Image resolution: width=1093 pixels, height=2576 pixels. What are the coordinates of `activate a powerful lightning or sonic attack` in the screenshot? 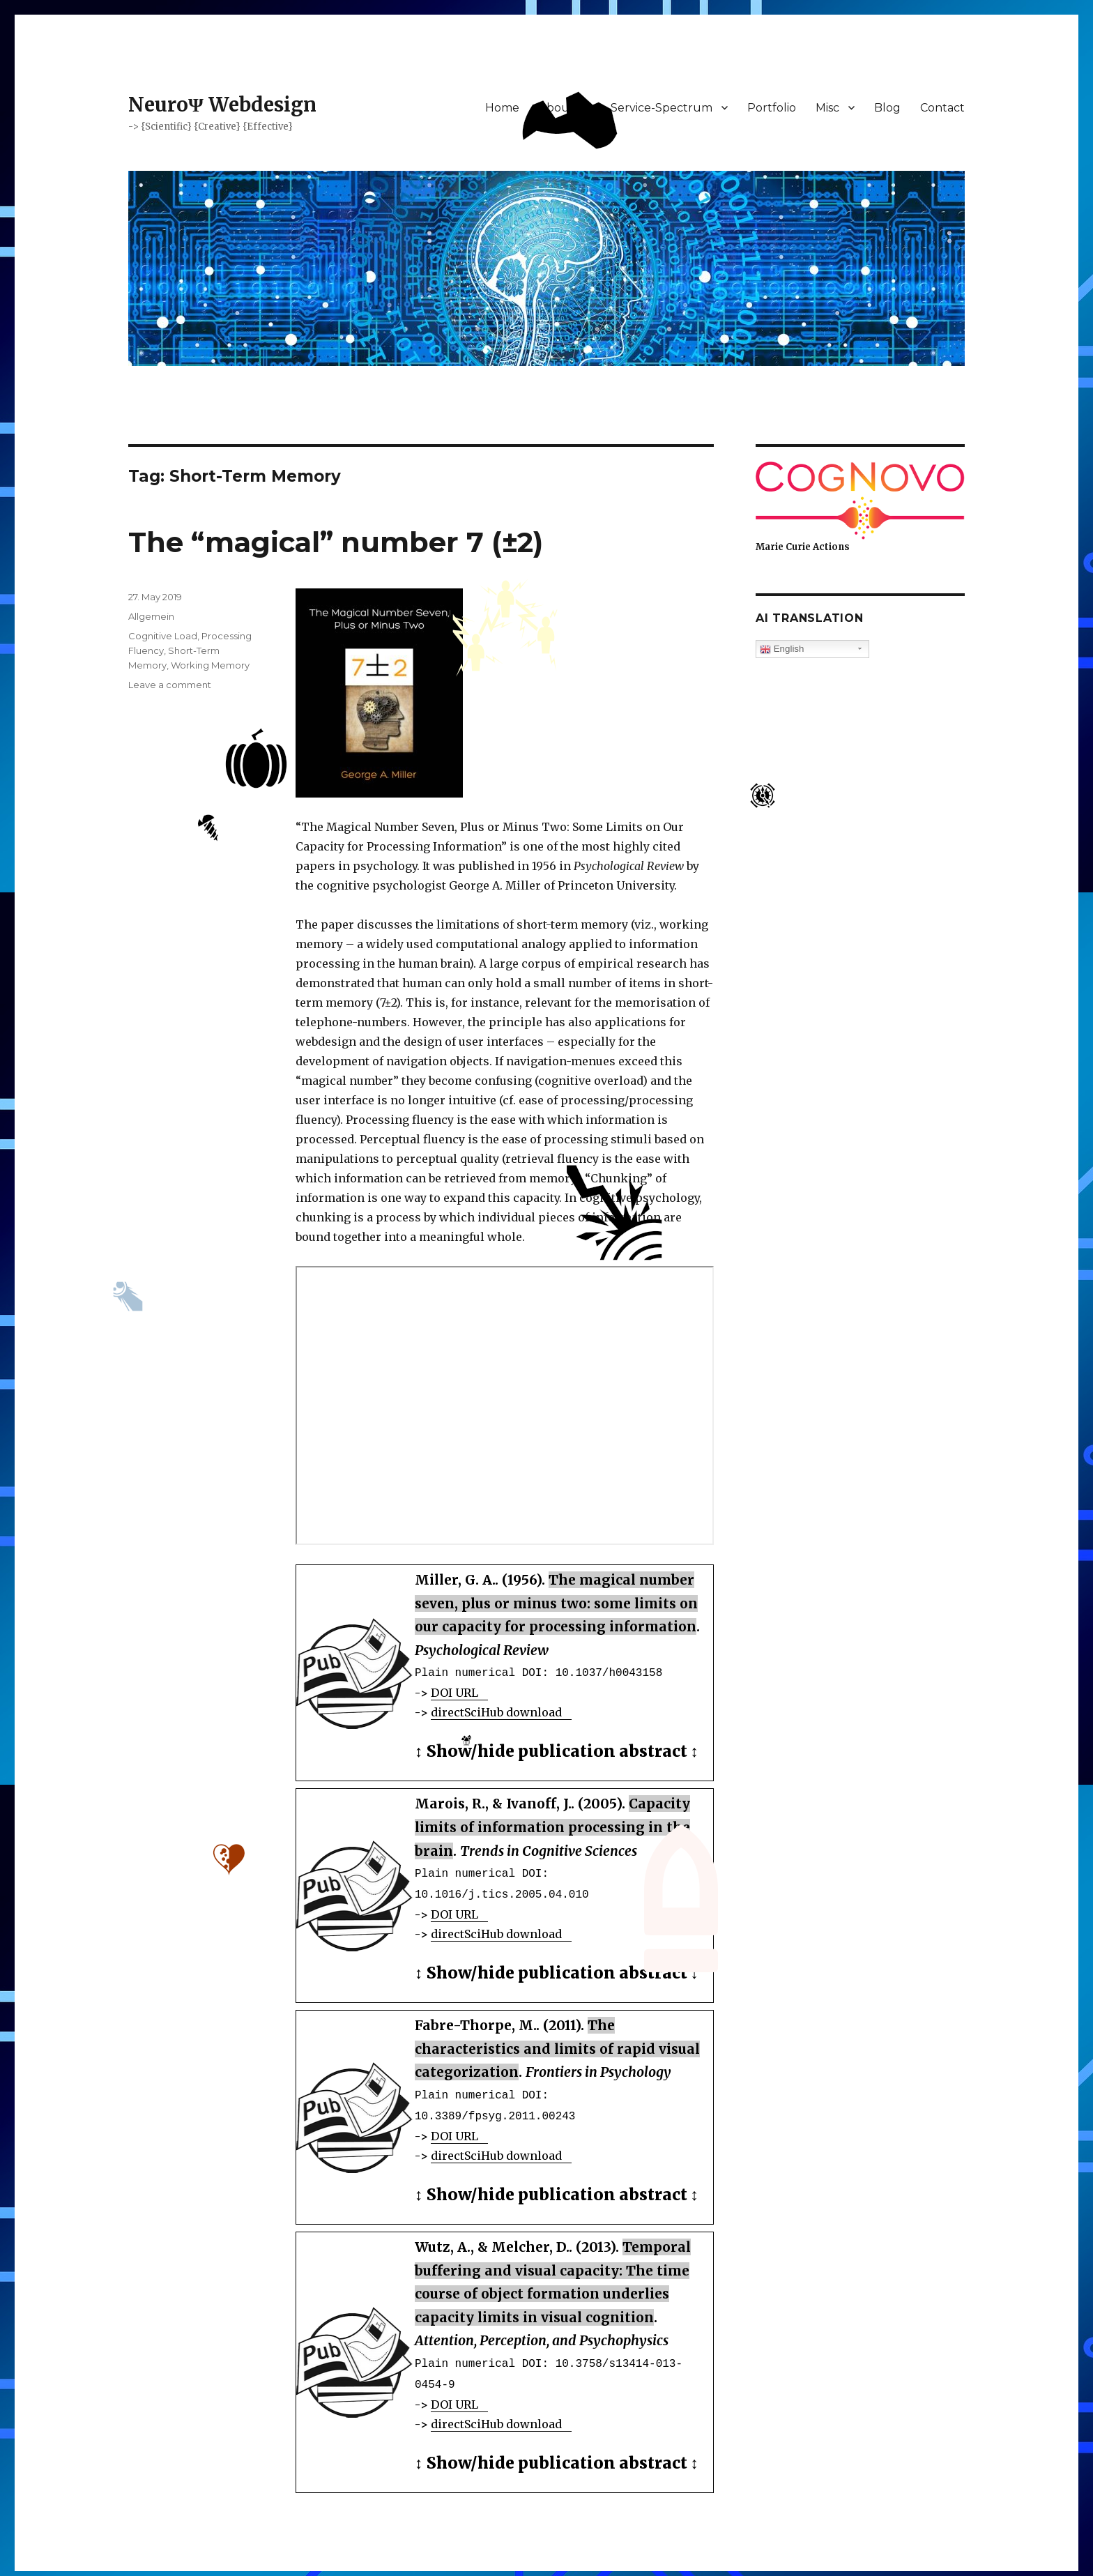 It's located at (614, 1212).